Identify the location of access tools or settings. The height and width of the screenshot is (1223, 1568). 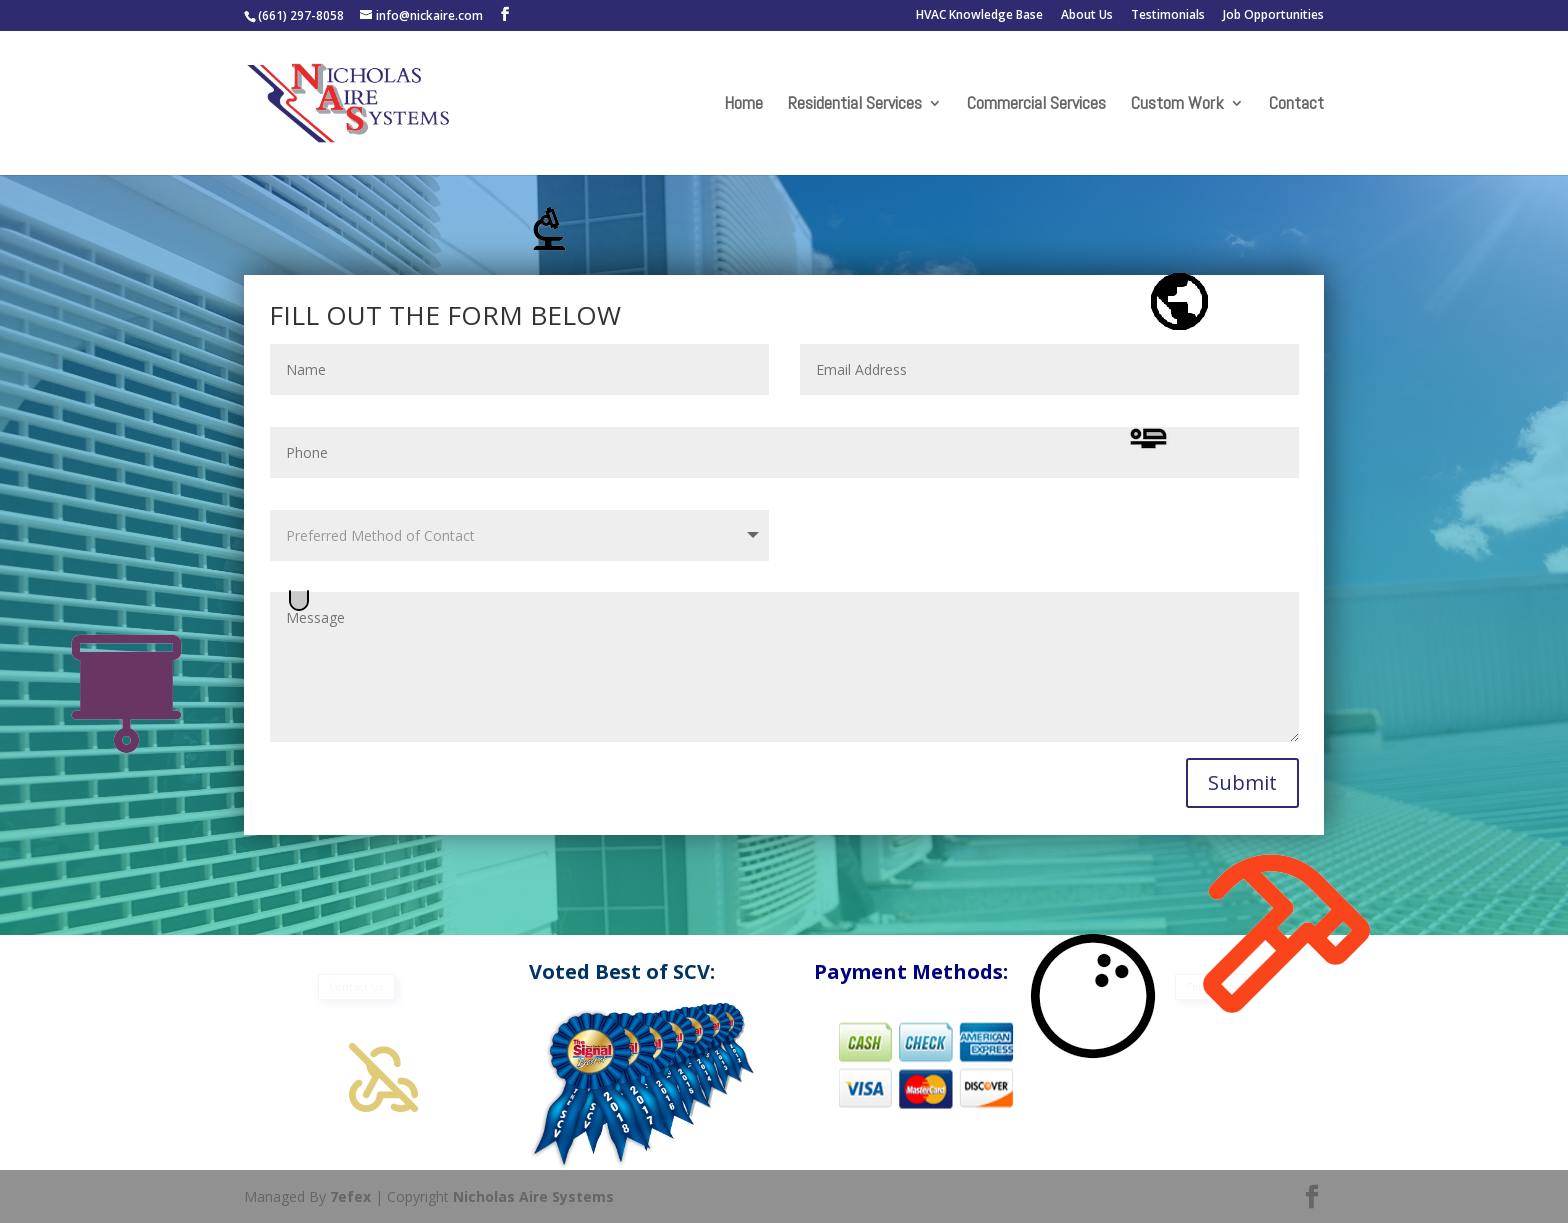
(1279, 936).